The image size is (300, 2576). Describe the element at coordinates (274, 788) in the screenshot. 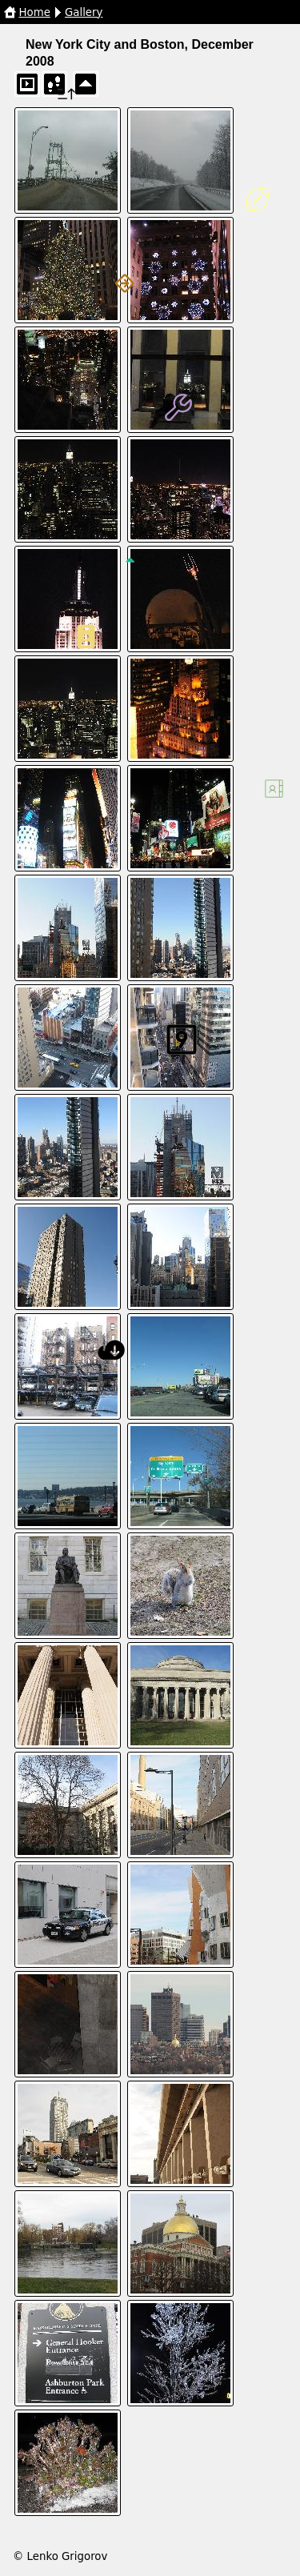

I see `access your contacts or address book` at that location.